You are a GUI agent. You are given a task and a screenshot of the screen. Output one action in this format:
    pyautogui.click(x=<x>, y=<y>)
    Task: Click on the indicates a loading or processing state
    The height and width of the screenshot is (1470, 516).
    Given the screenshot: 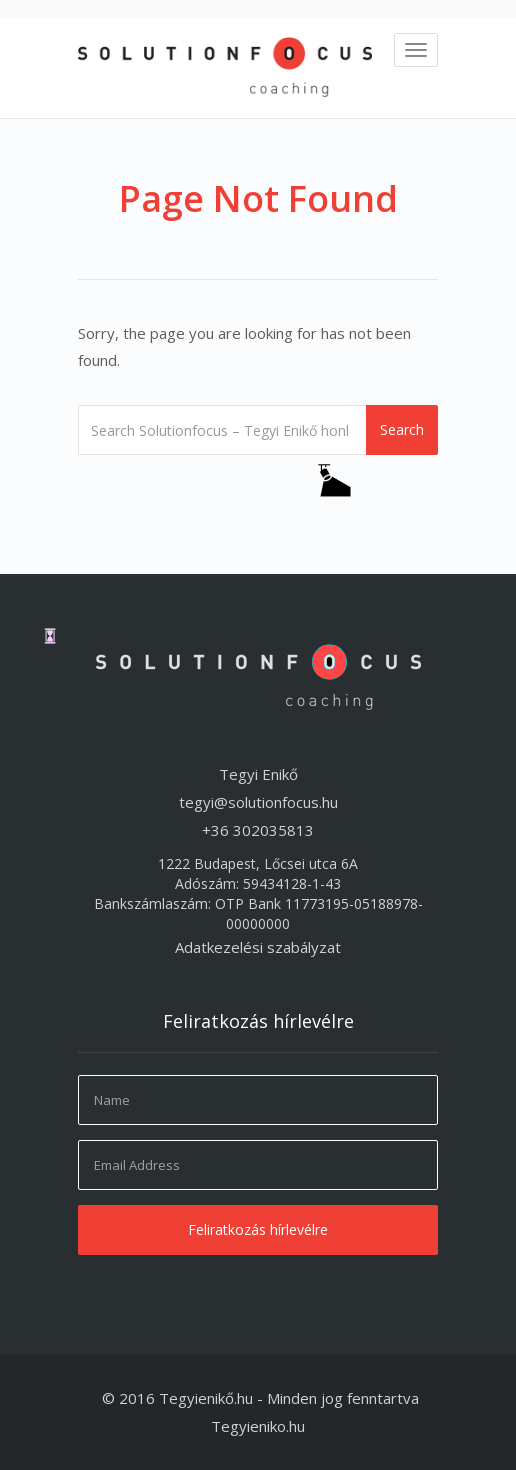 What is the action you would take?
    pyautogui.click(x=50, y=636)
    